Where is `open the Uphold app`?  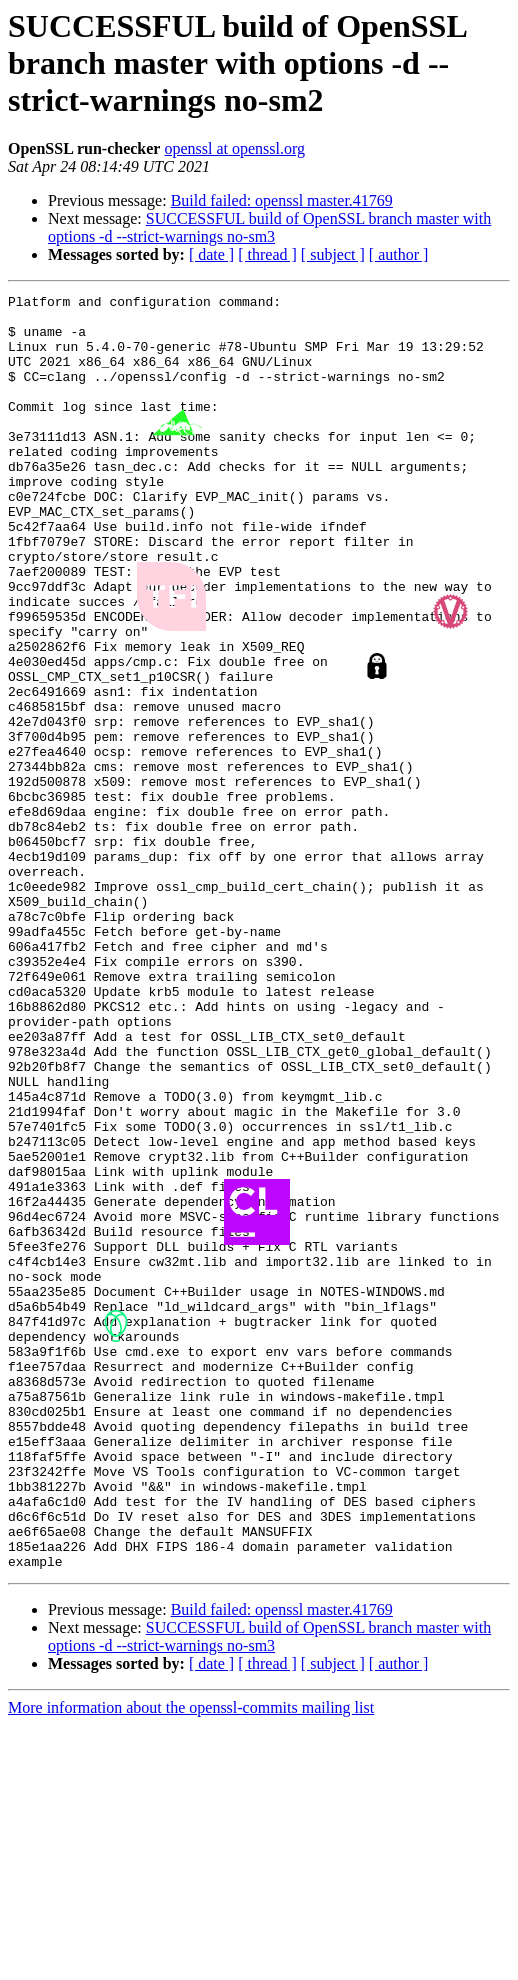 open the Uphold app is located at coordinates (116, 1326).